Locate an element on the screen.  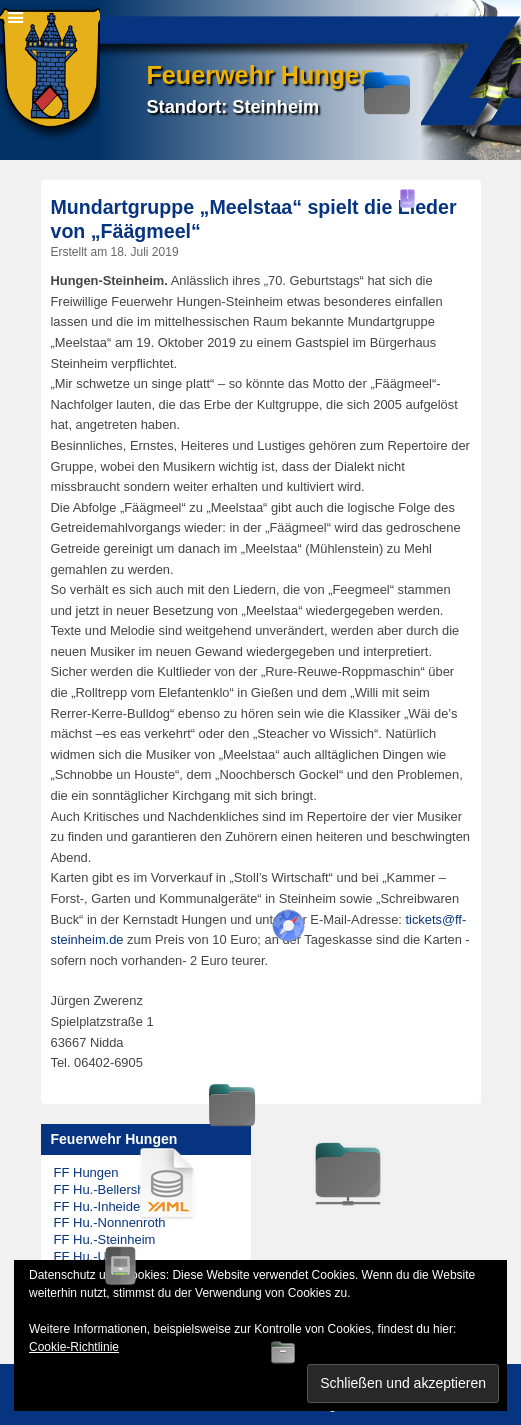
open the epiphany web browser is located at coordinates (288, 925).